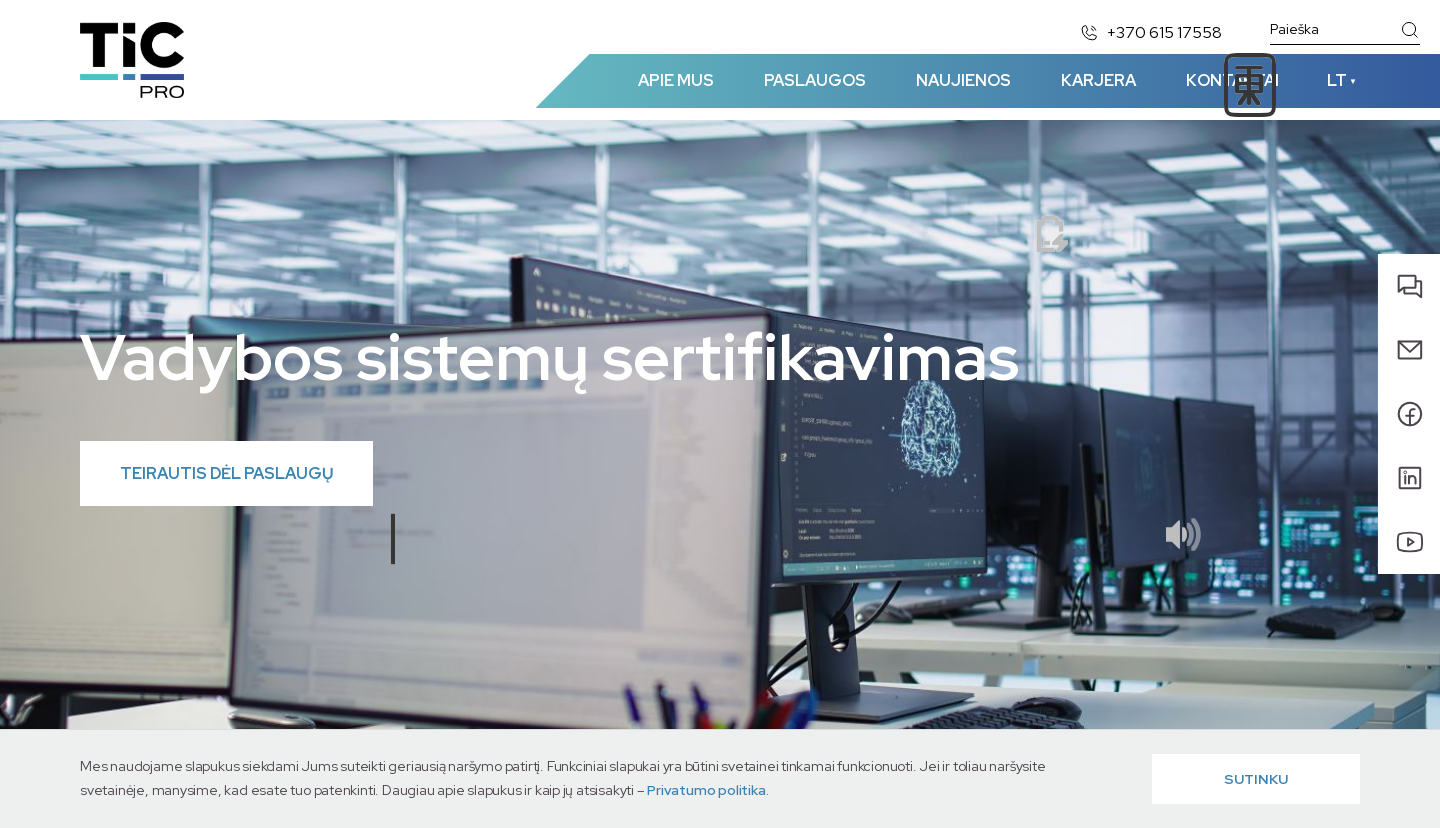  I want to click on indicates battery is low but currently charging, so click(1050, 234).